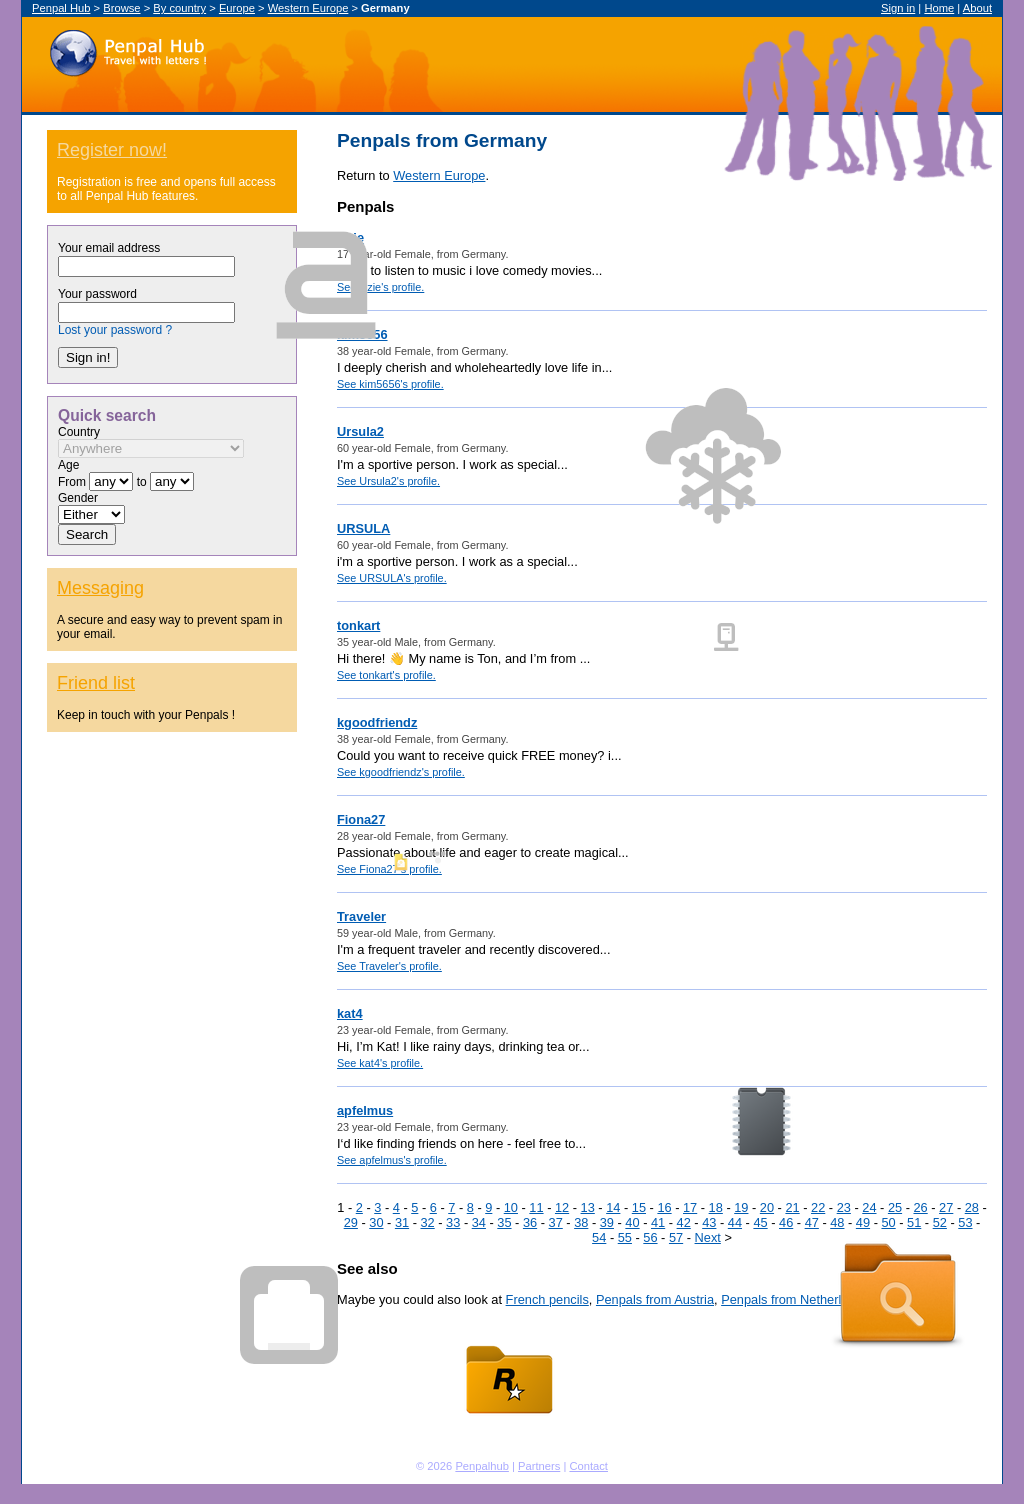  What do you see at coordinates (326, 281) in the screenshot?
I see `apply underline formatting to selected text` at bounding box center [326, 281].